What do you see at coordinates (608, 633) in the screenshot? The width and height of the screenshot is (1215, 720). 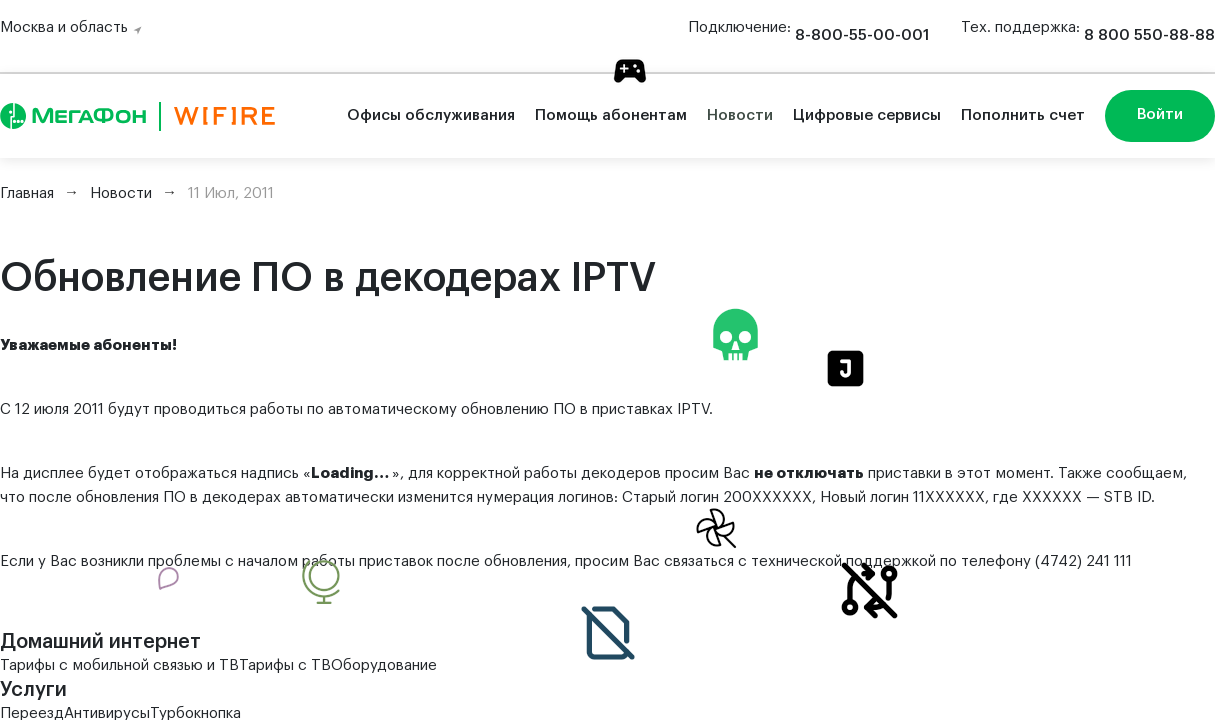 I see `file unavailable or inaccessible` at bounding box center [608, 633].